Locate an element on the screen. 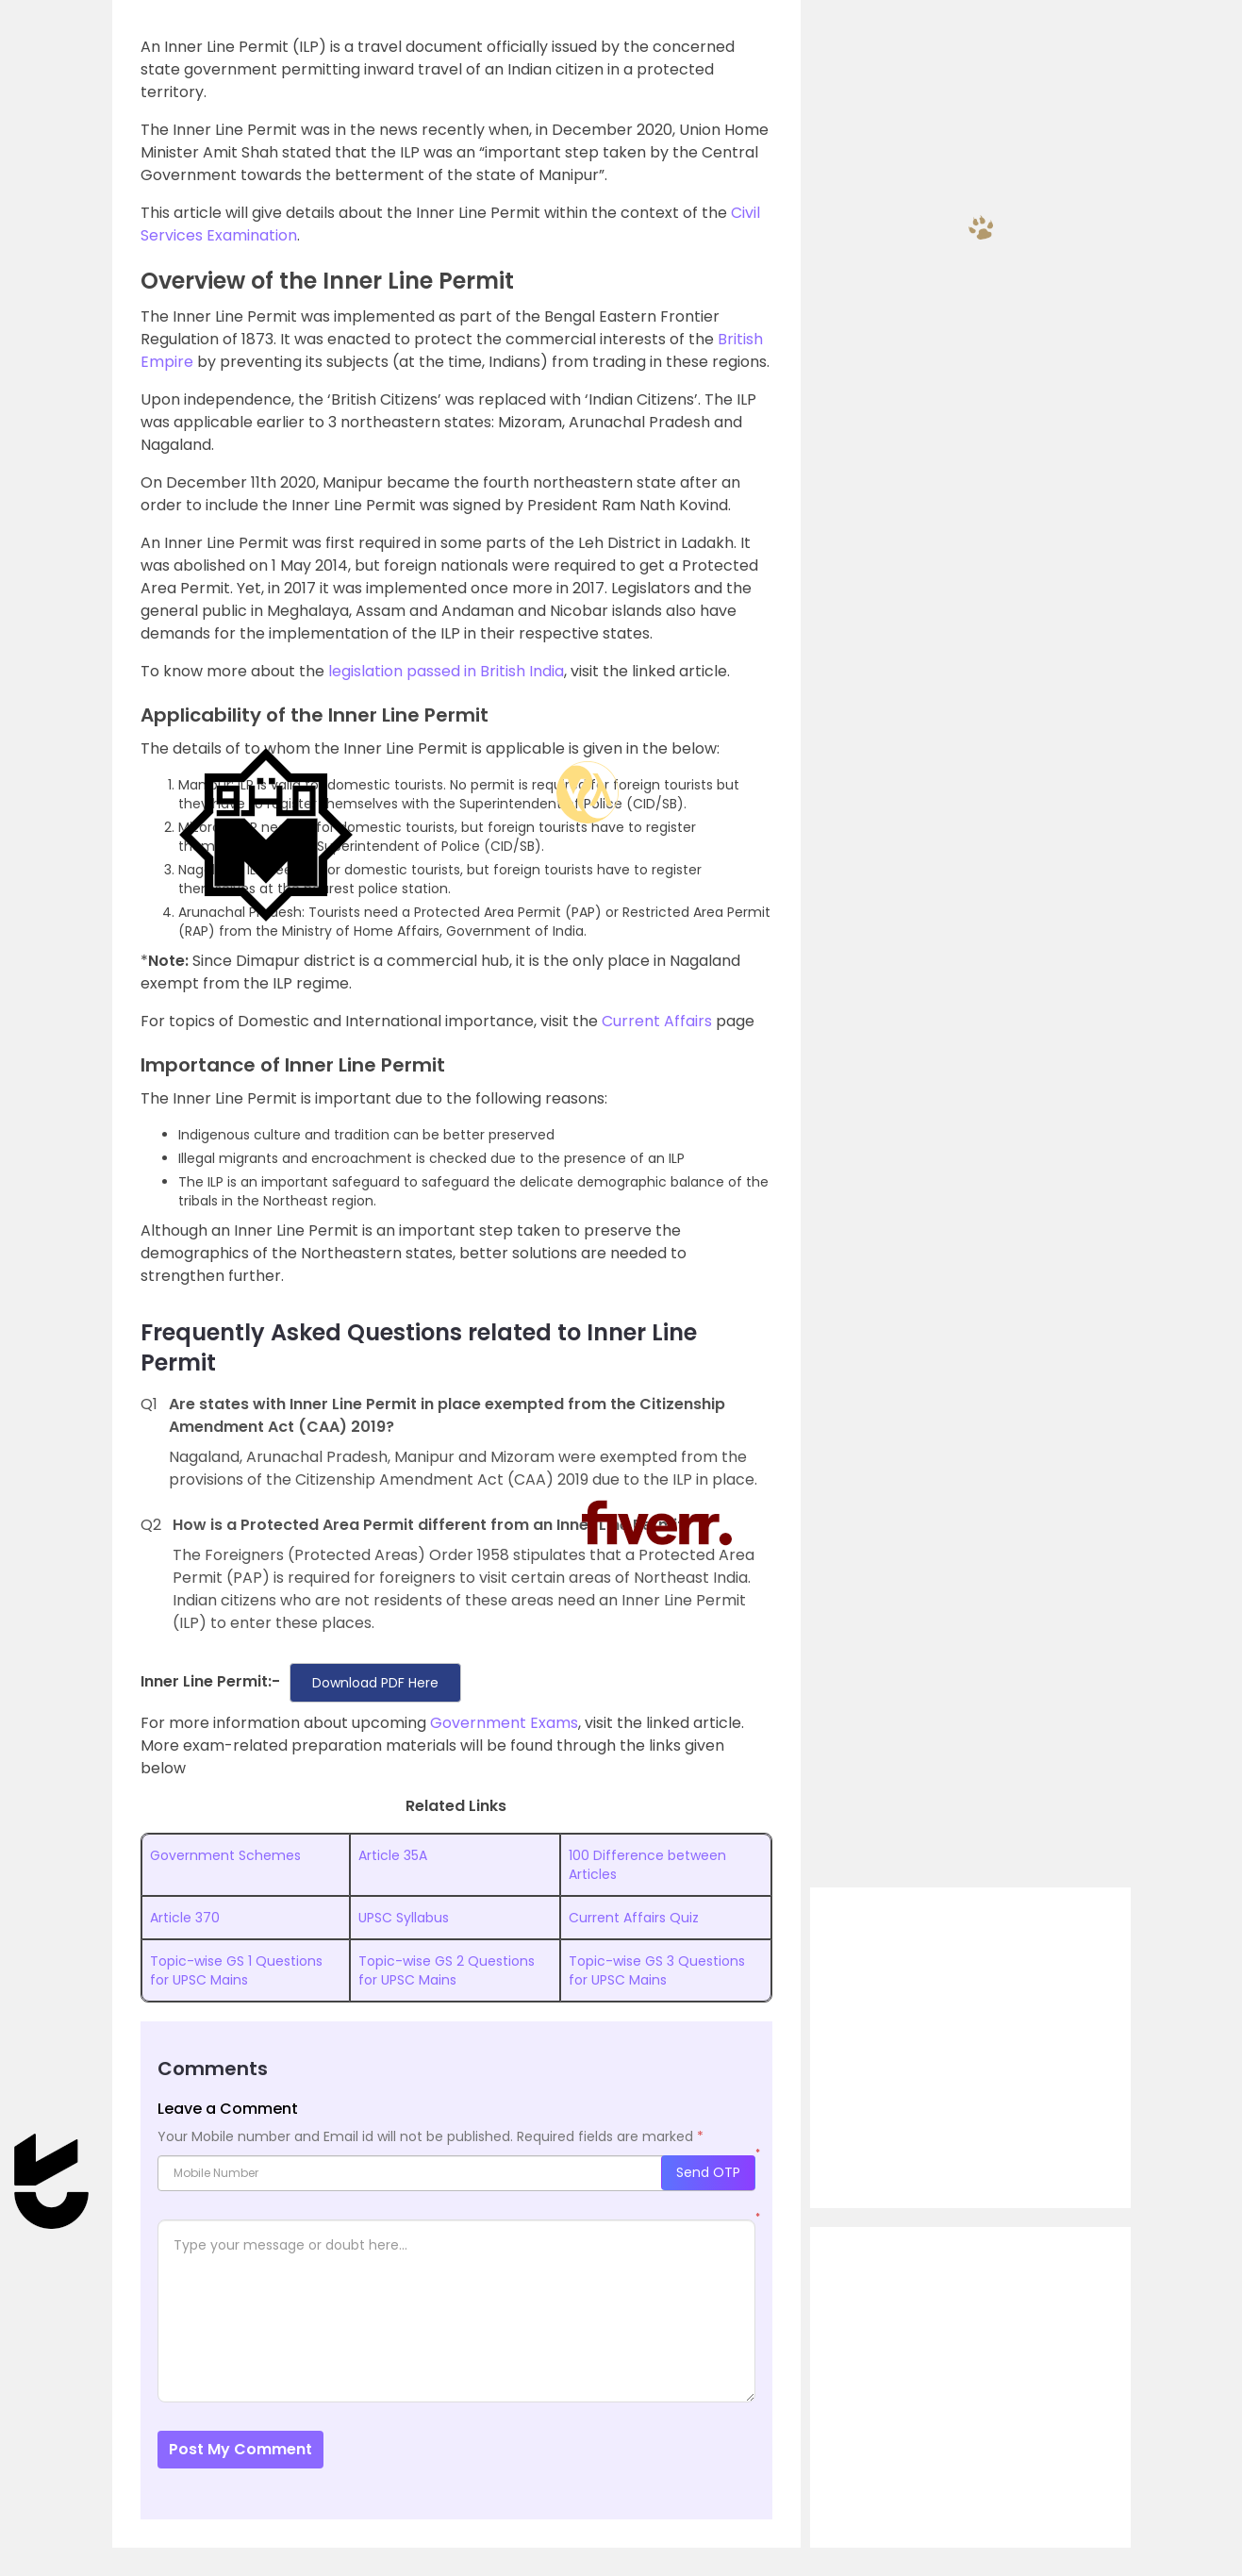 The image size is (1242, 2576). indicates a project built with common lisp is located at coordinates (588, 792).